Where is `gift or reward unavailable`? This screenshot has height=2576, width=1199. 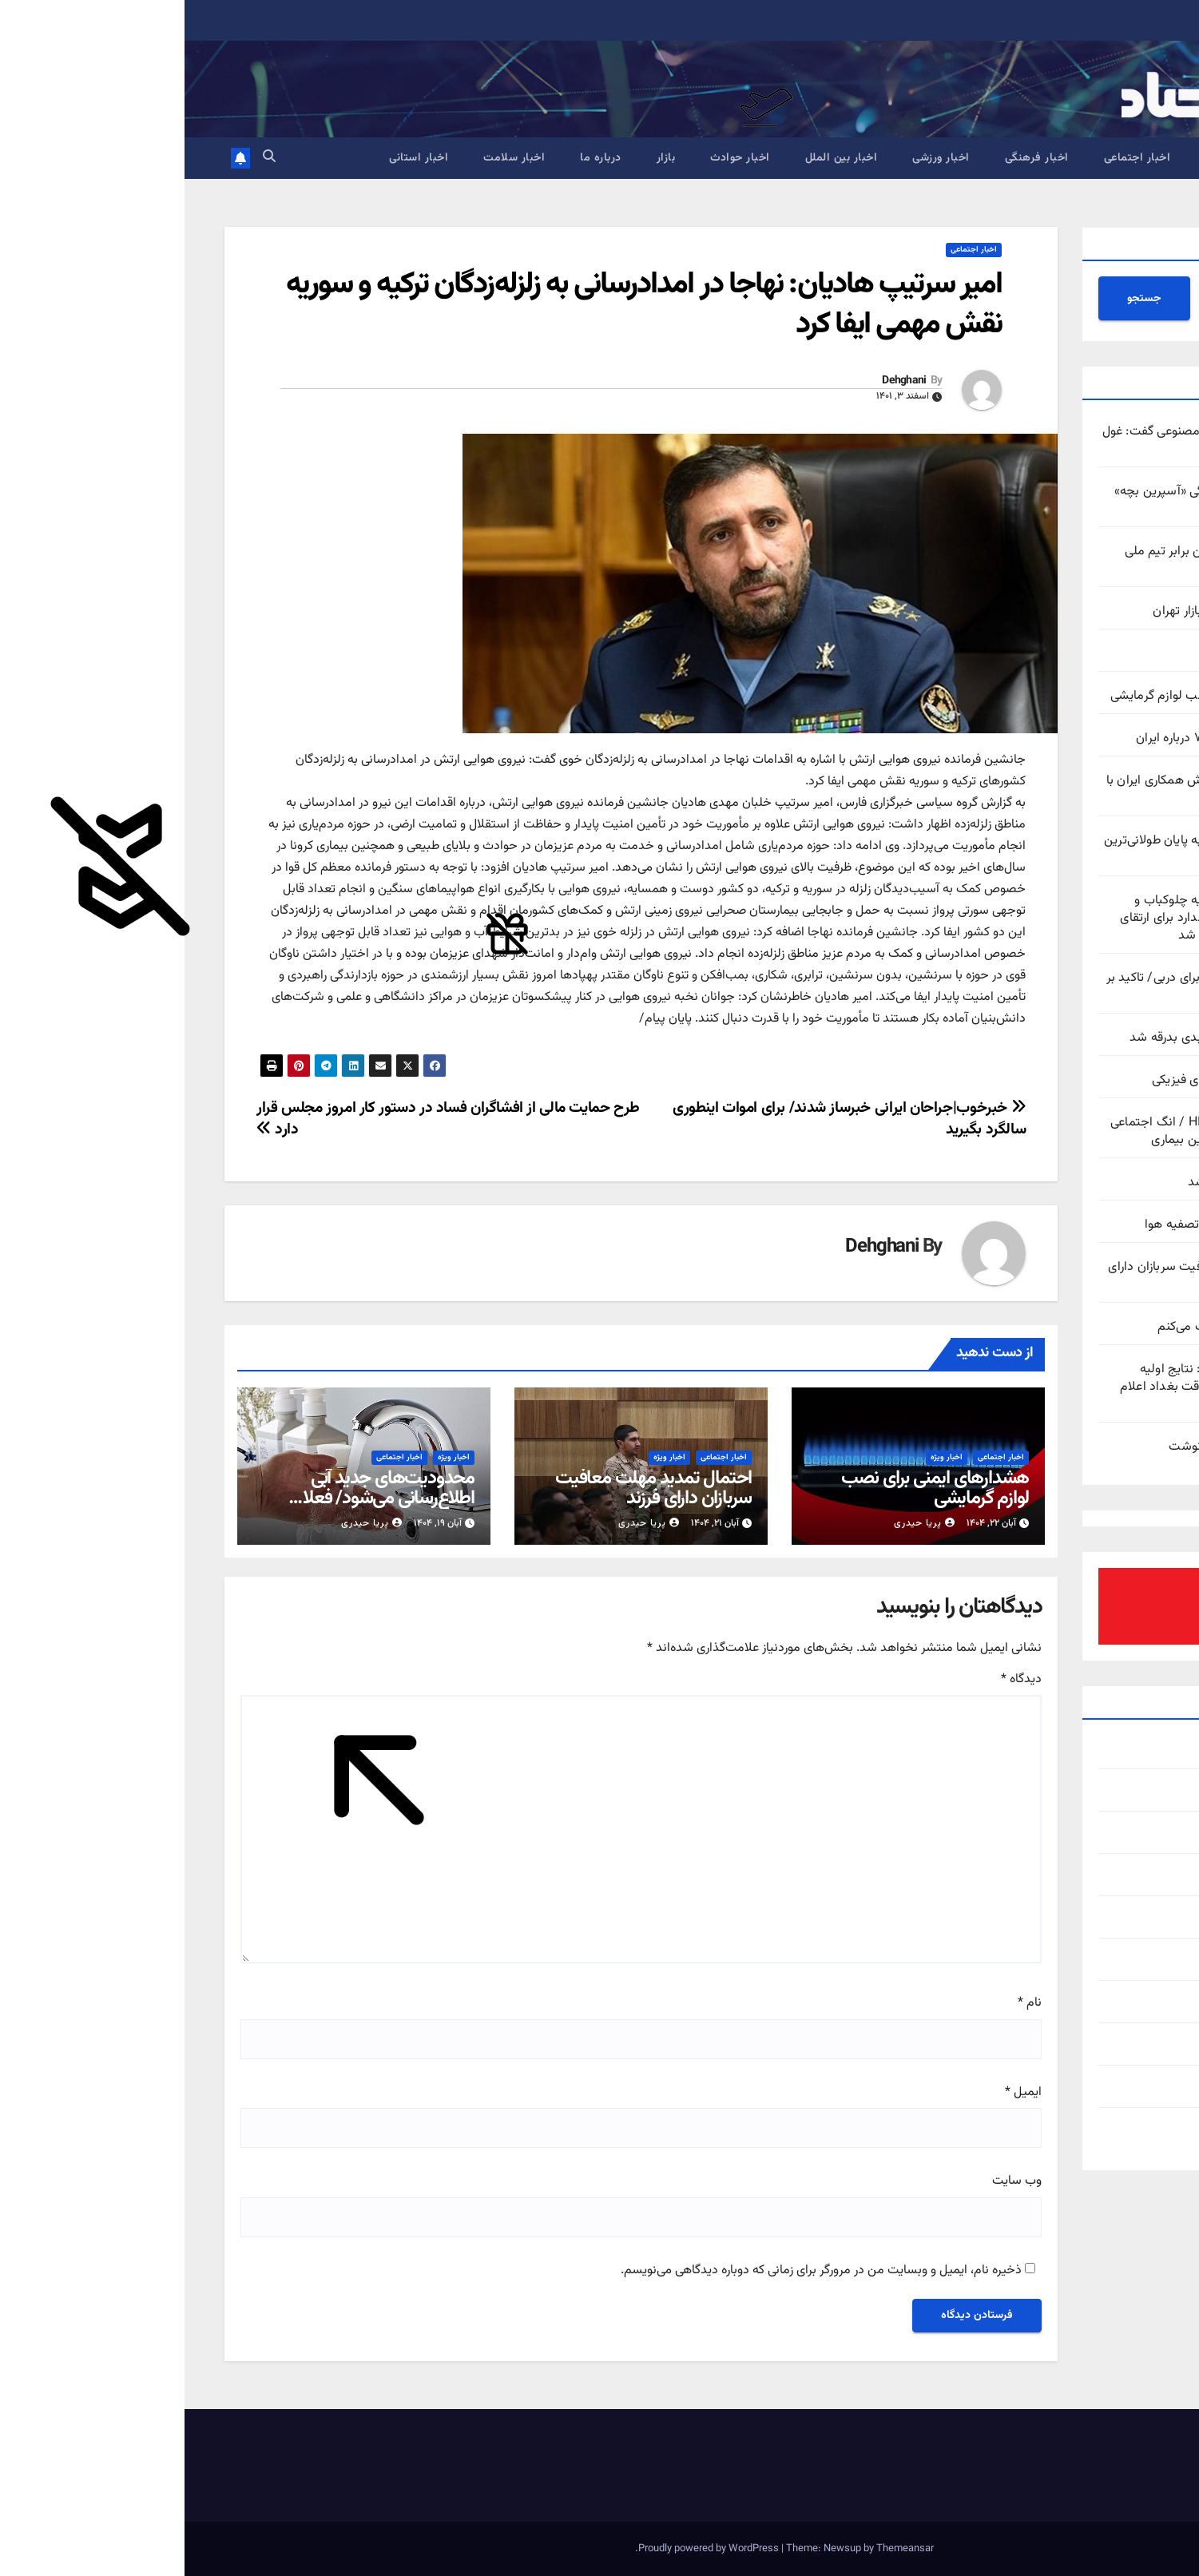
gift or reward unavailable is located at coordinates (507, 934).